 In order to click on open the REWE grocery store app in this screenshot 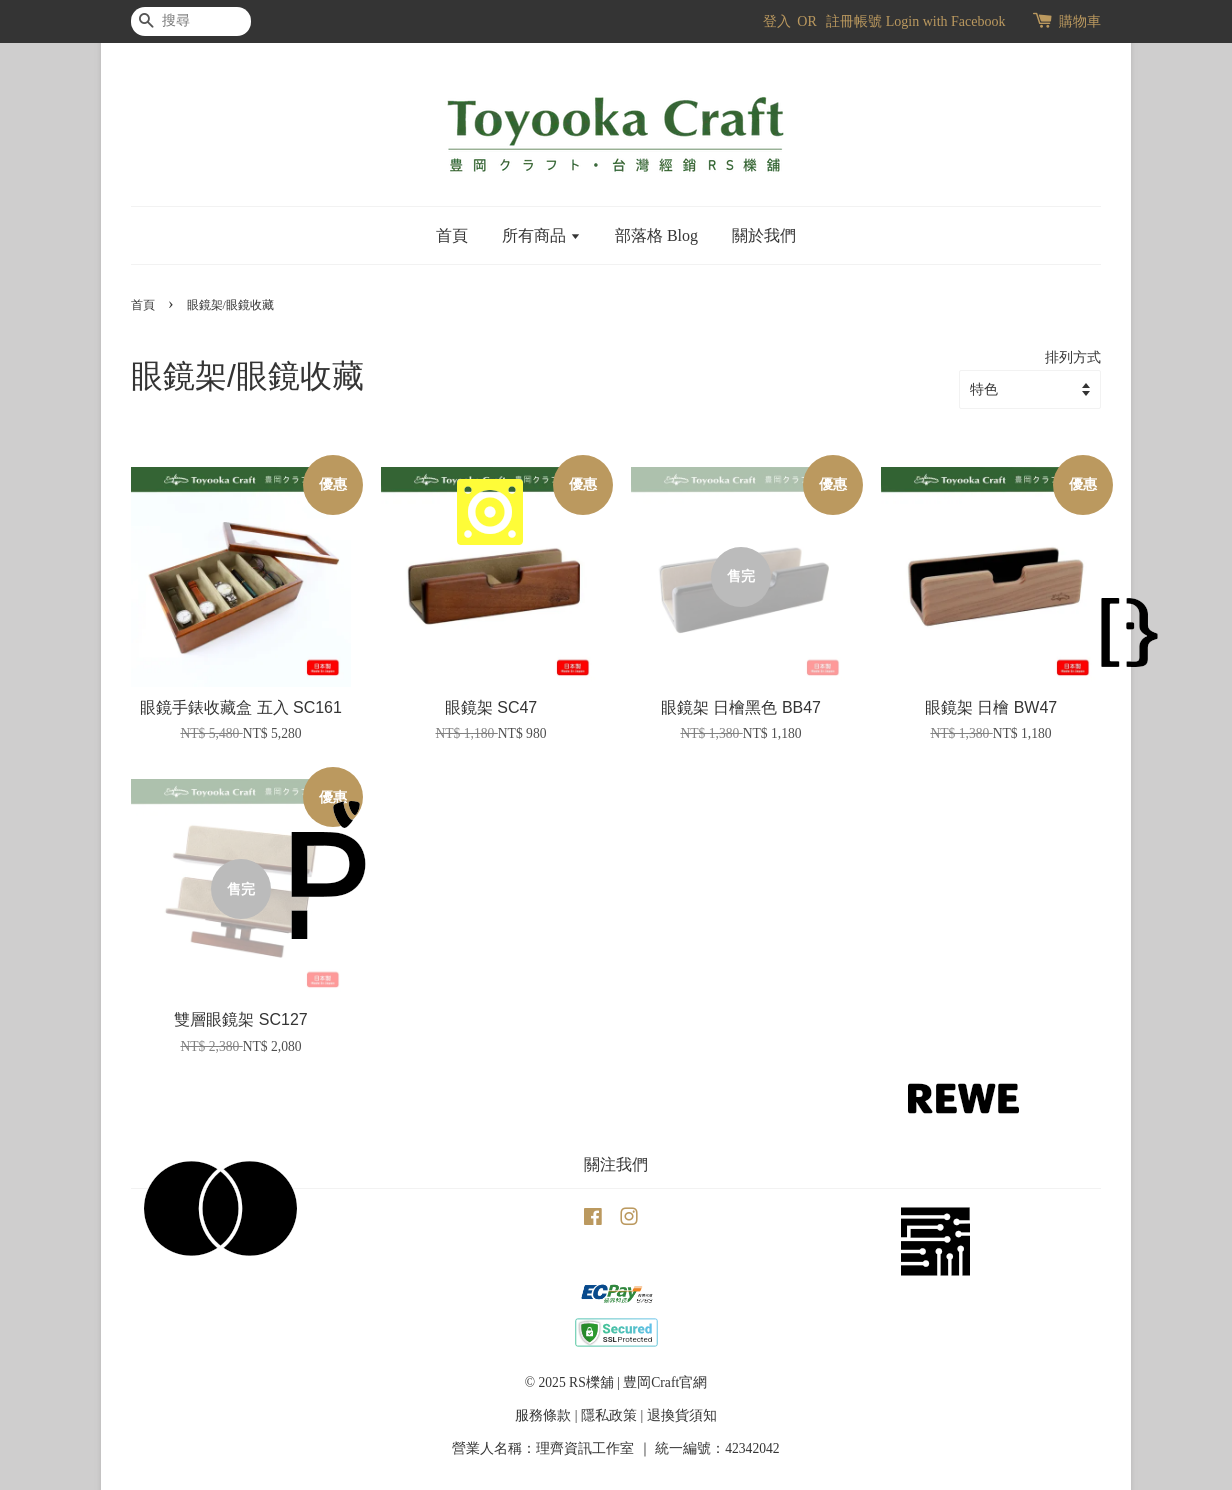, I will do `click(963, 1098)`.